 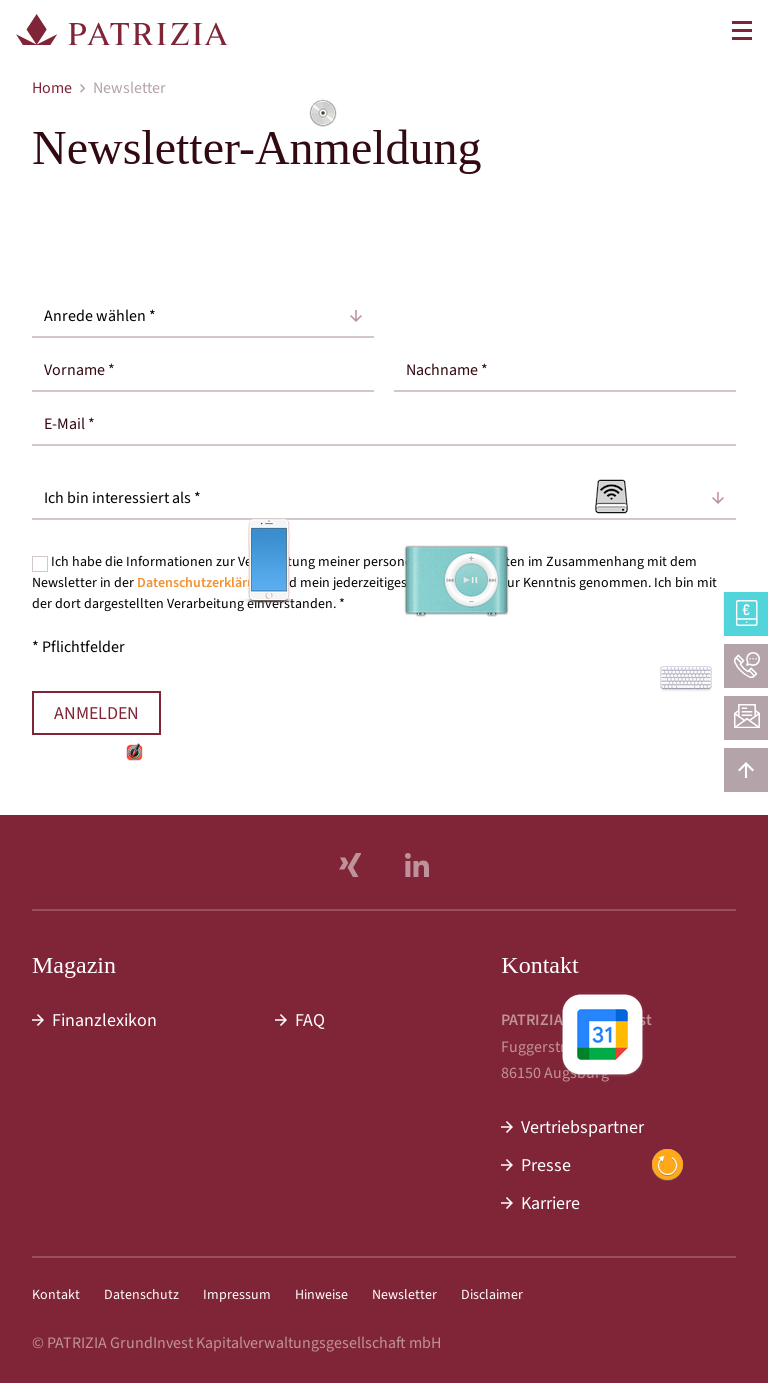 What do you see at coordinates (456, 561) in the screenshot?
I see `iPod shuffle device connected` at bounding box center [456, 561].